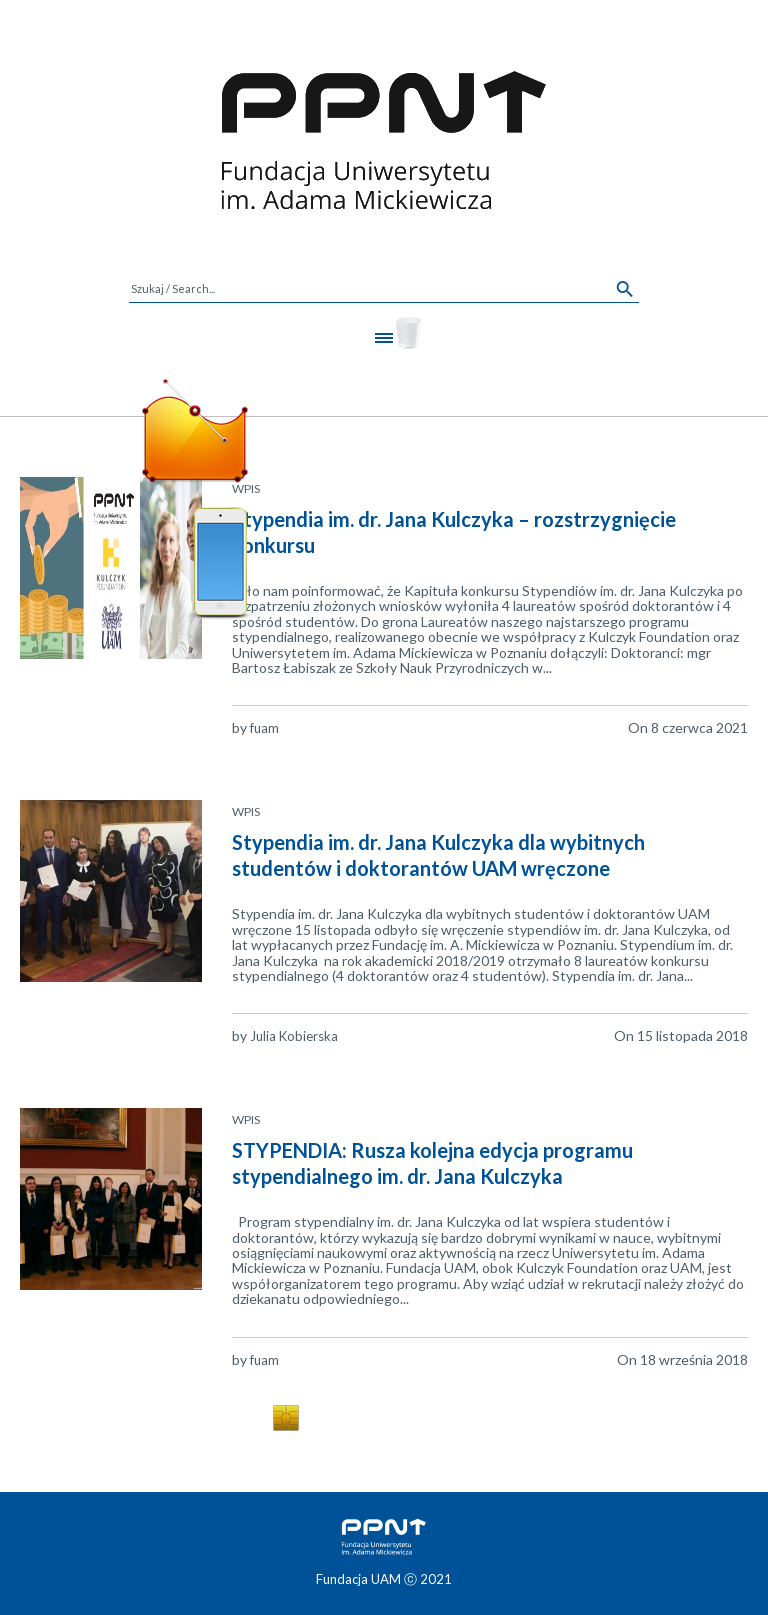 The image size is (768, 1615). I want to click on TrashIcon symbol, so click(408, 332).